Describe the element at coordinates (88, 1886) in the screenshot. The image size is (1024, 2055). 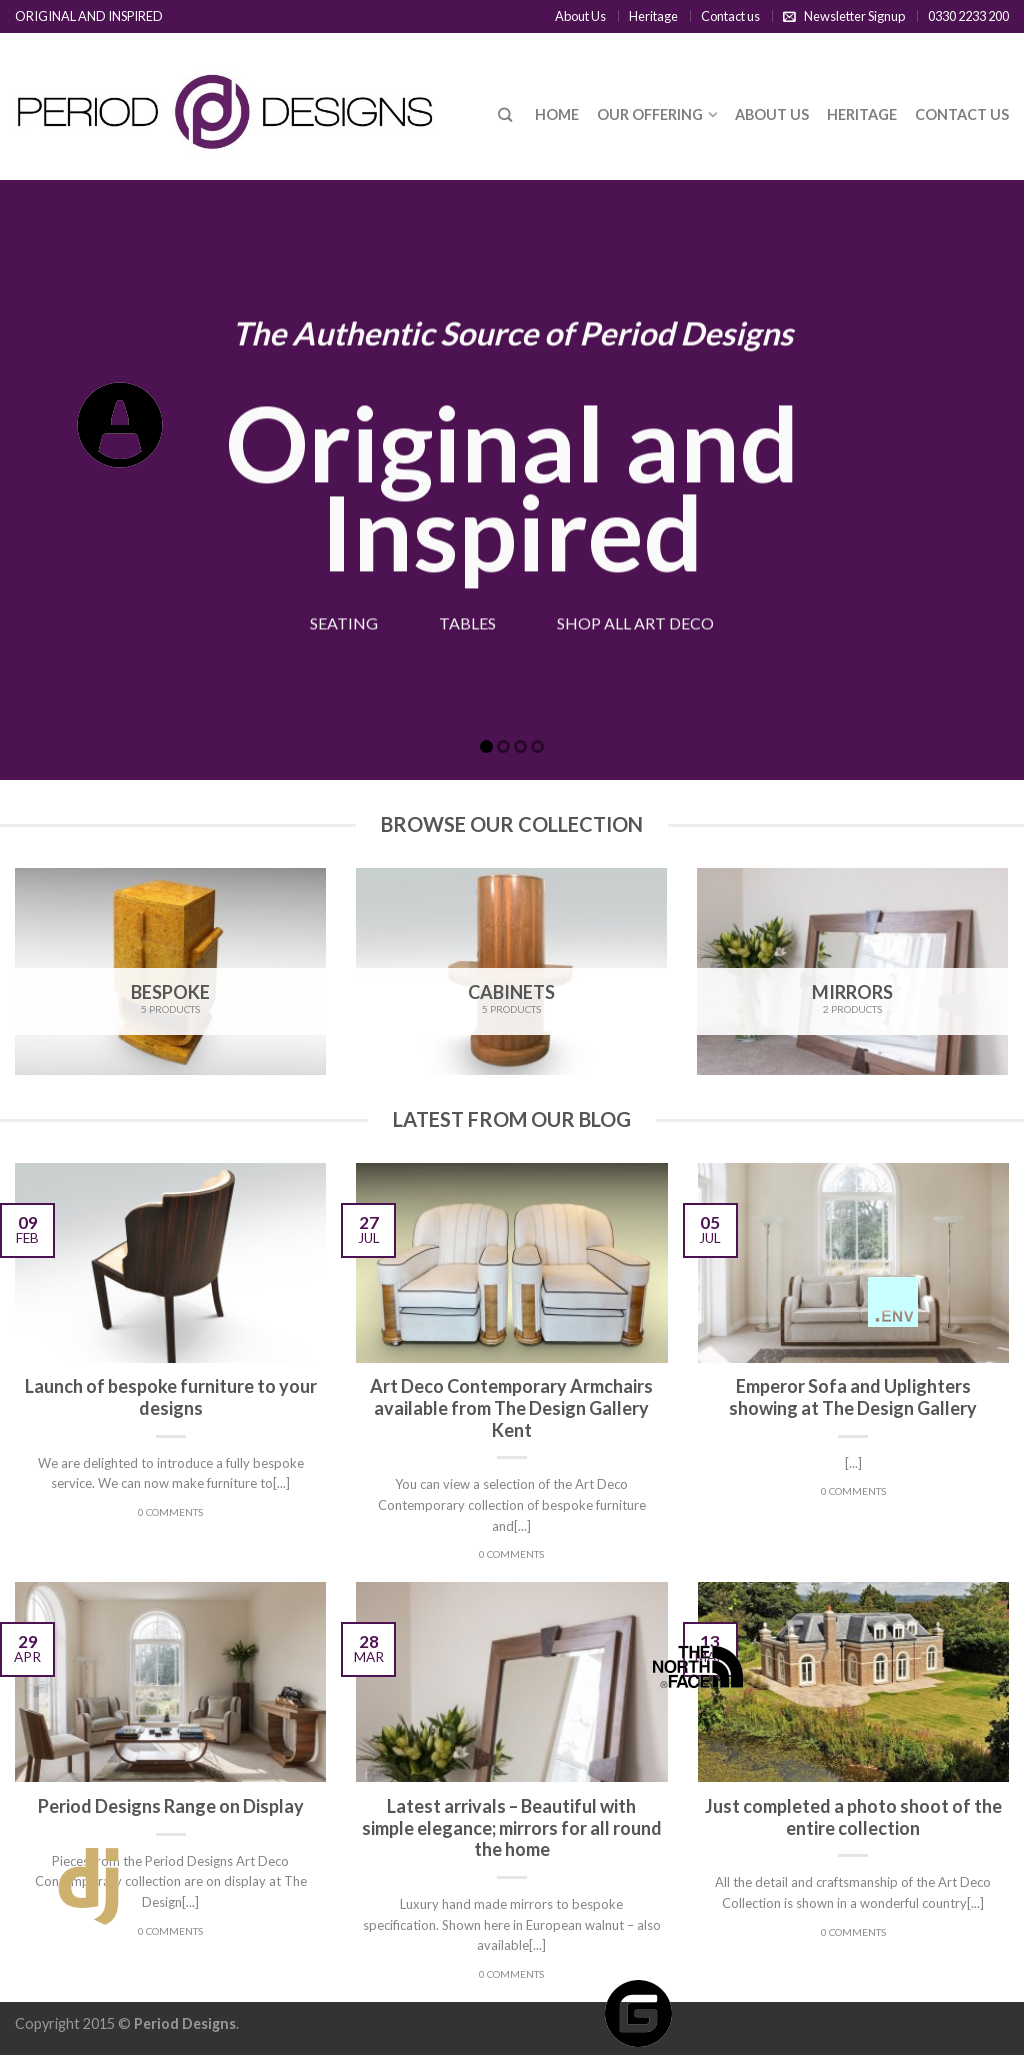
I see `Django web framework logo` at that location.